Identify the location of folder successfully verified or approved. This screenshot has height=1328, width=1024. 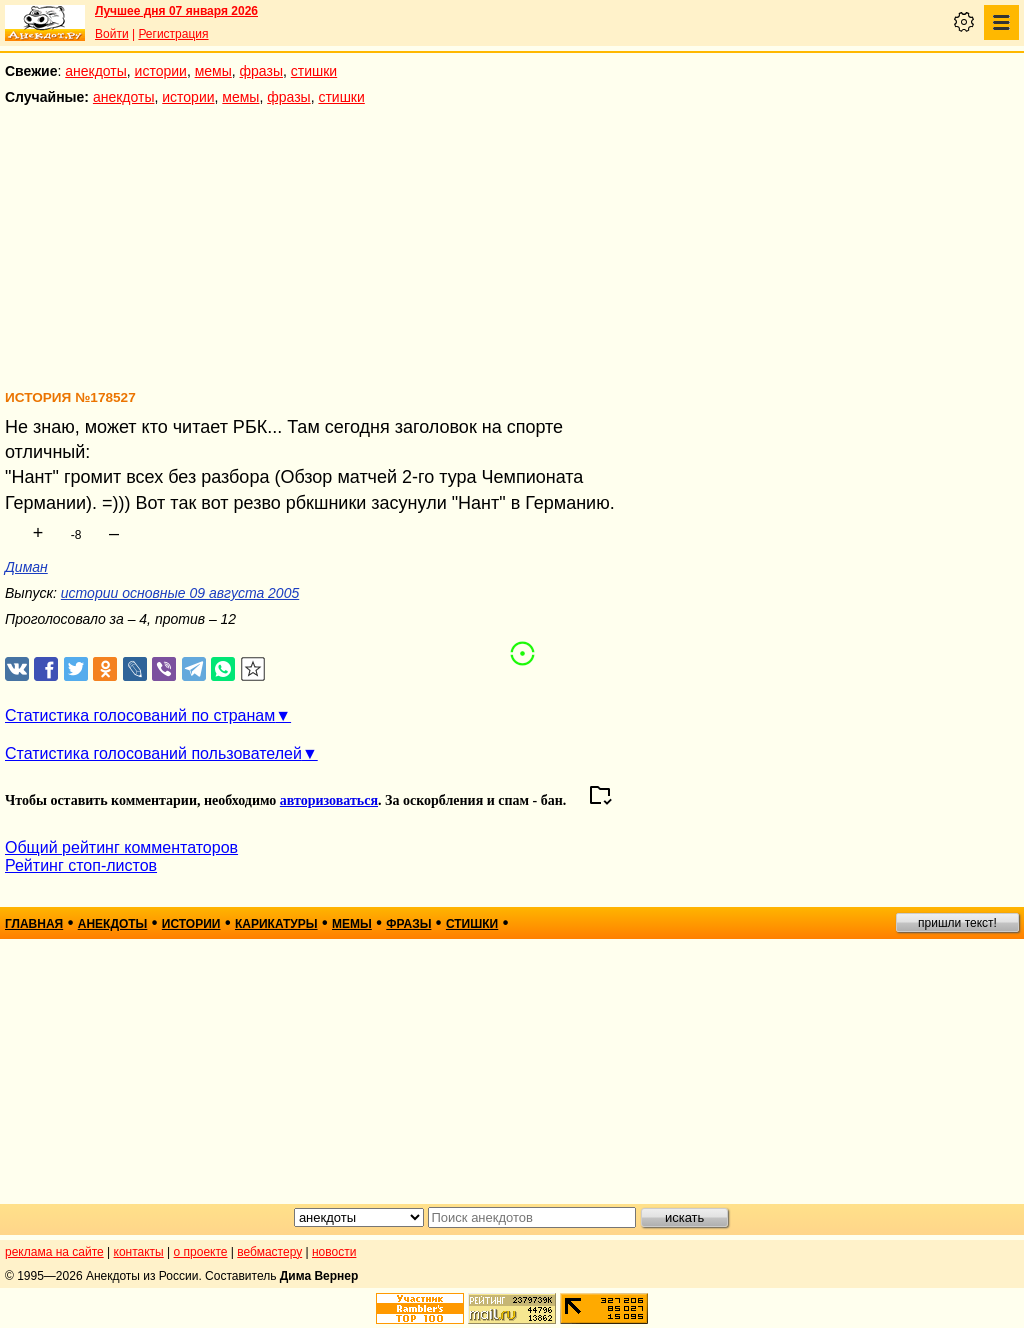
(600, 795).